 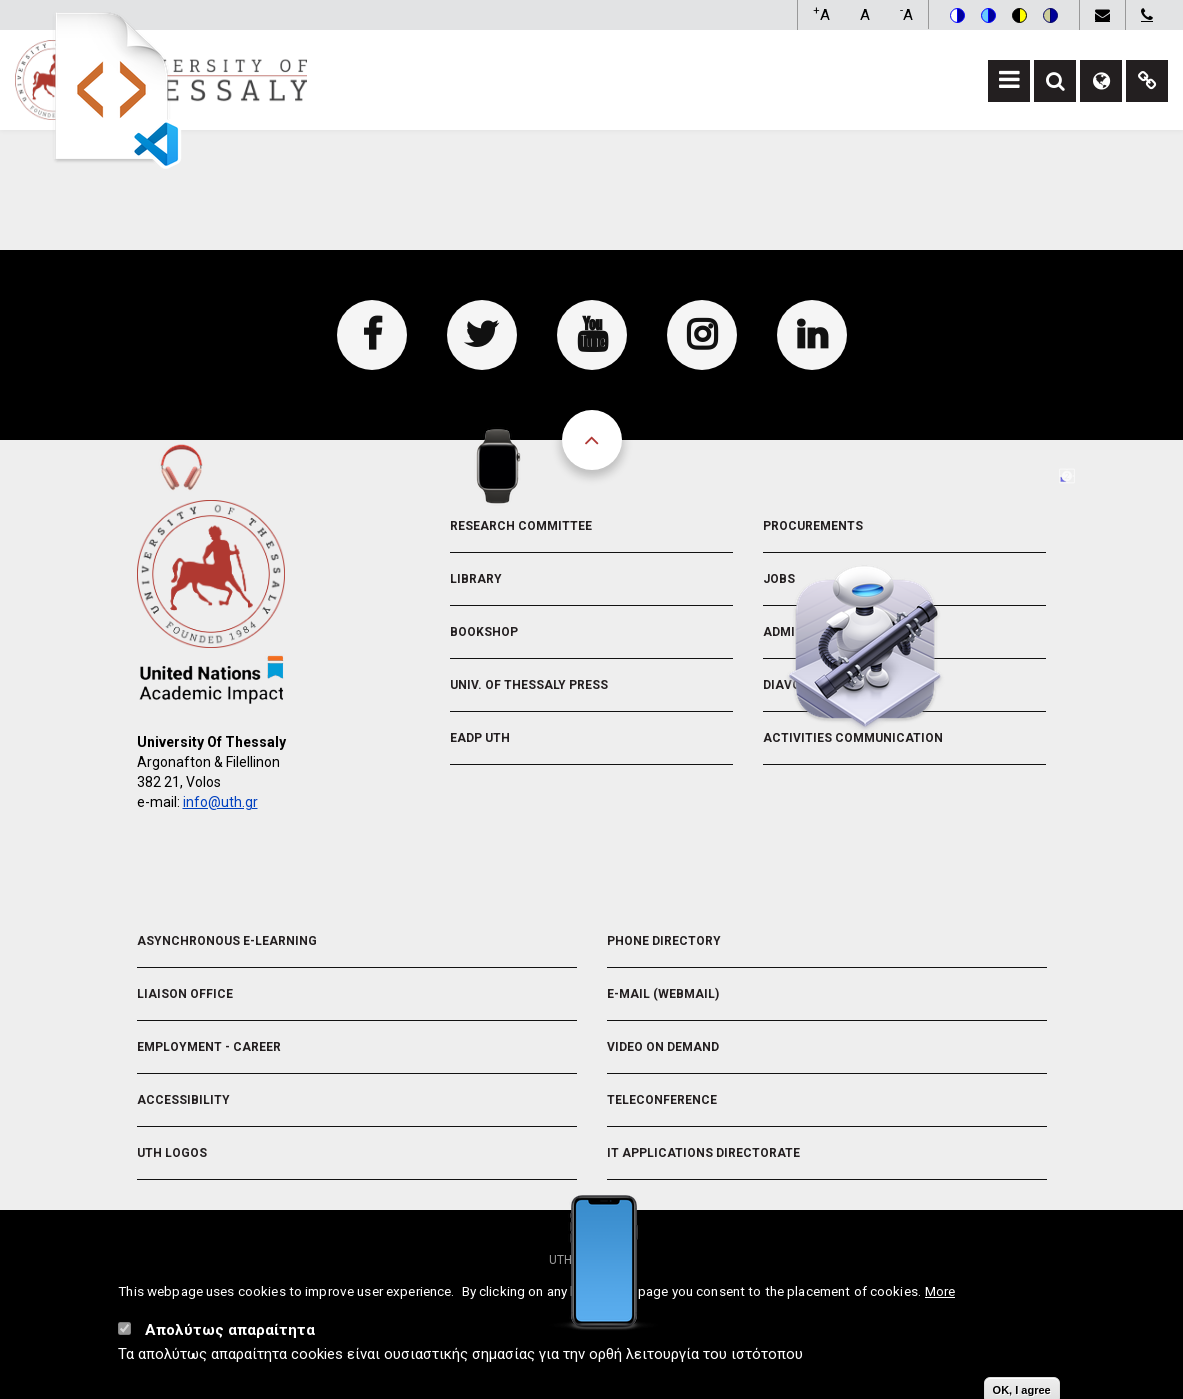 I want to click on apple watch series 6 device icon, so click(x=497, y=466).